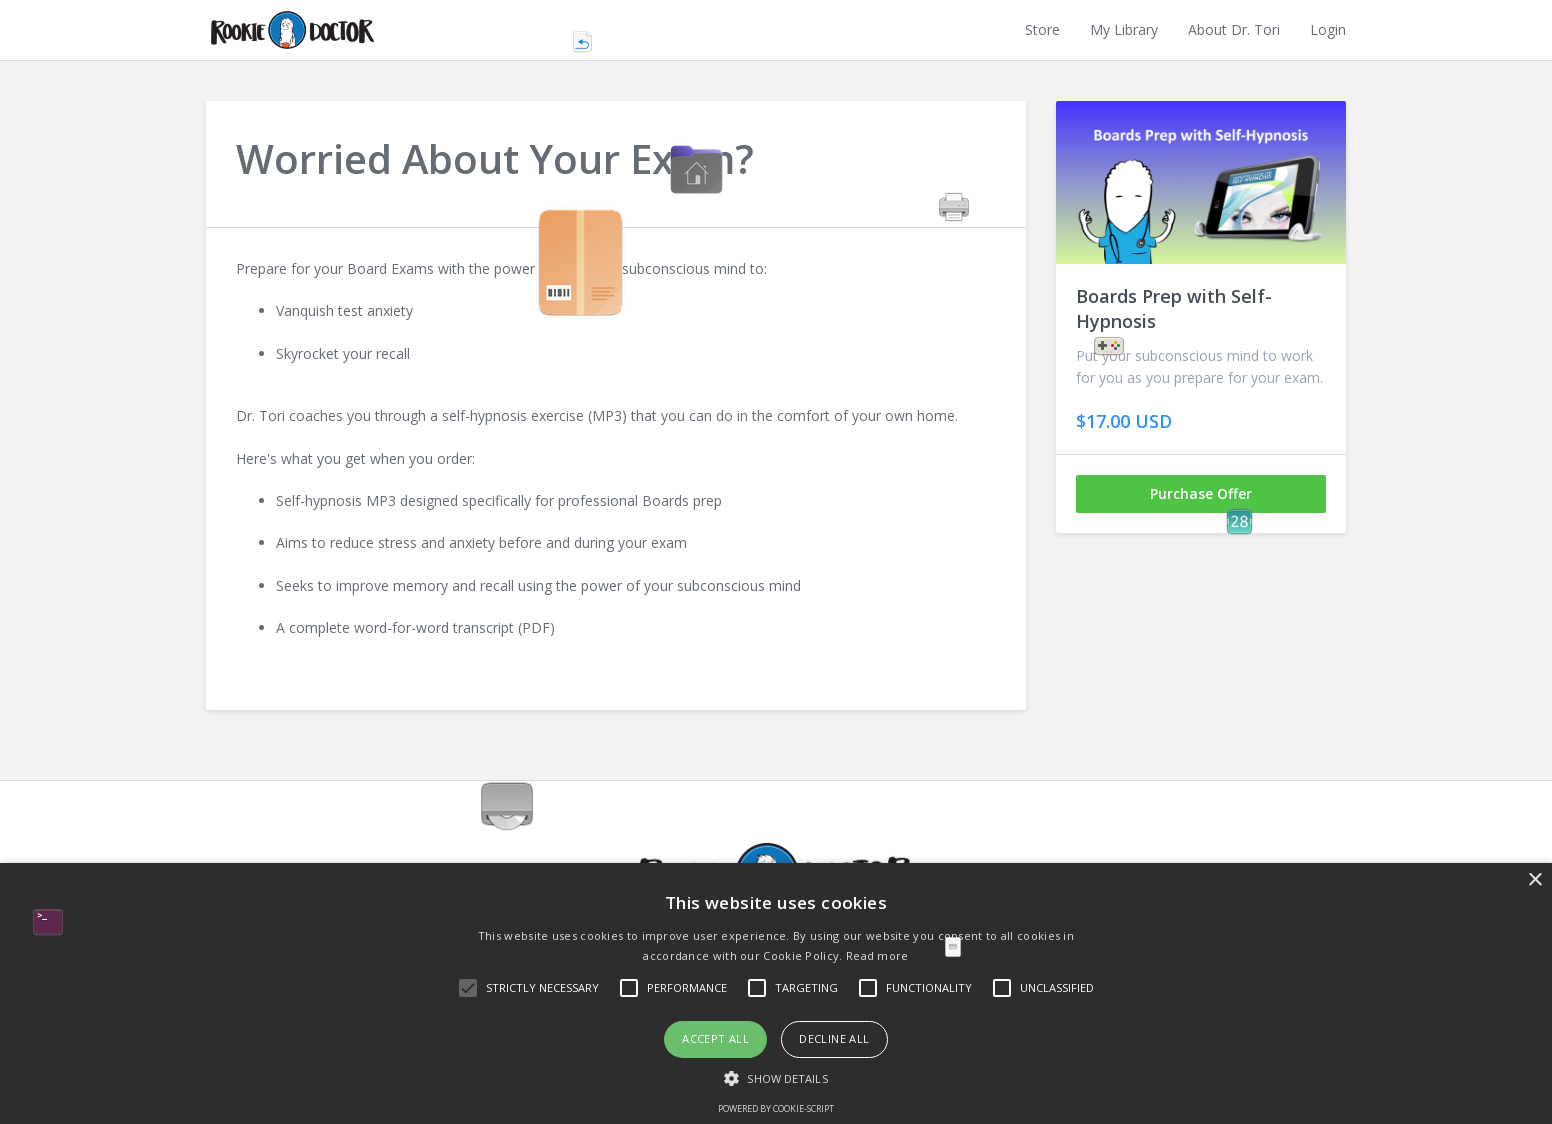 This screenshot has height=1124, width=1552. What do you see at coordinates (696, 169) in the screenshot?
I see `access your home folder` at bounding box center [696, 169].